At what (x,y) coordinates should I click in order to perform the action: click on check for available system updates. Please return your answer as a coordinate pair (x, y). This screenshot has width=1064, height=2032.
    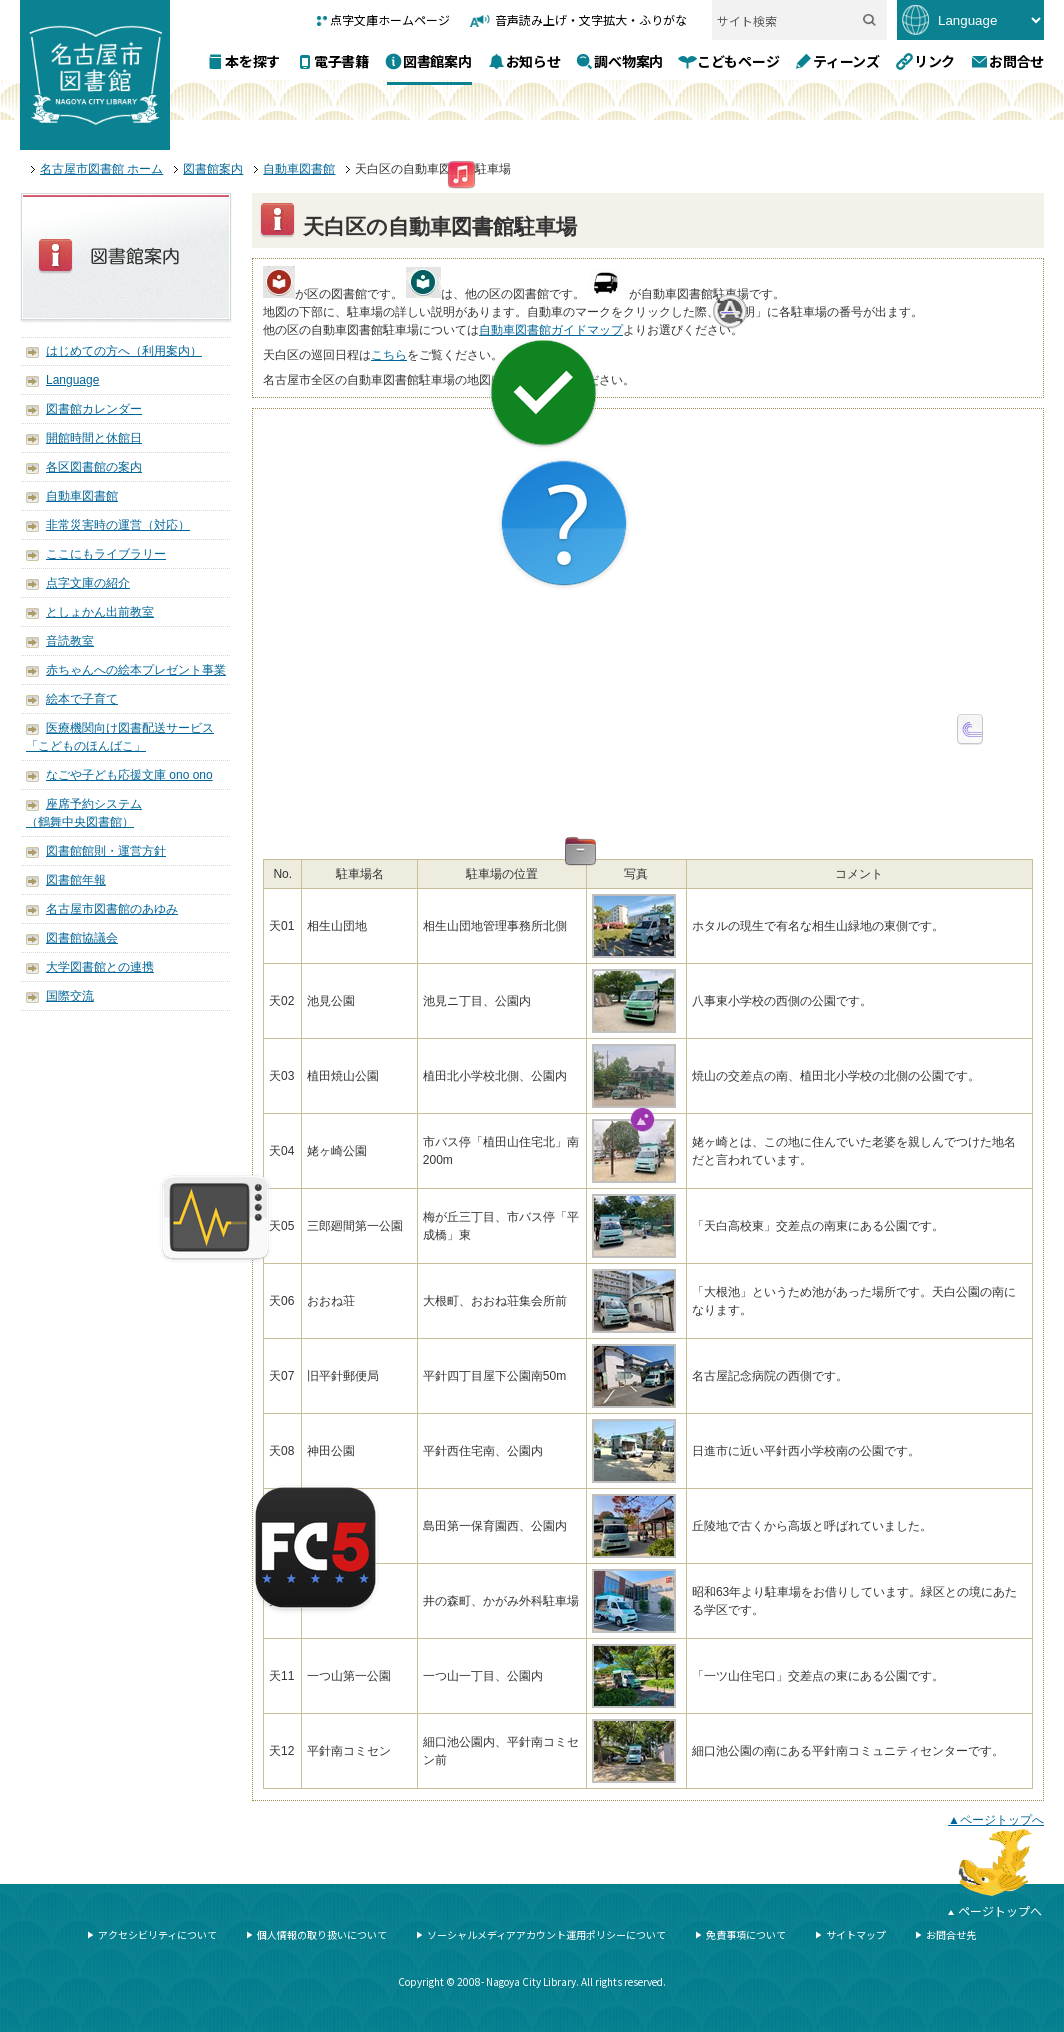
    Looking at the image, I should click on (730, 311).